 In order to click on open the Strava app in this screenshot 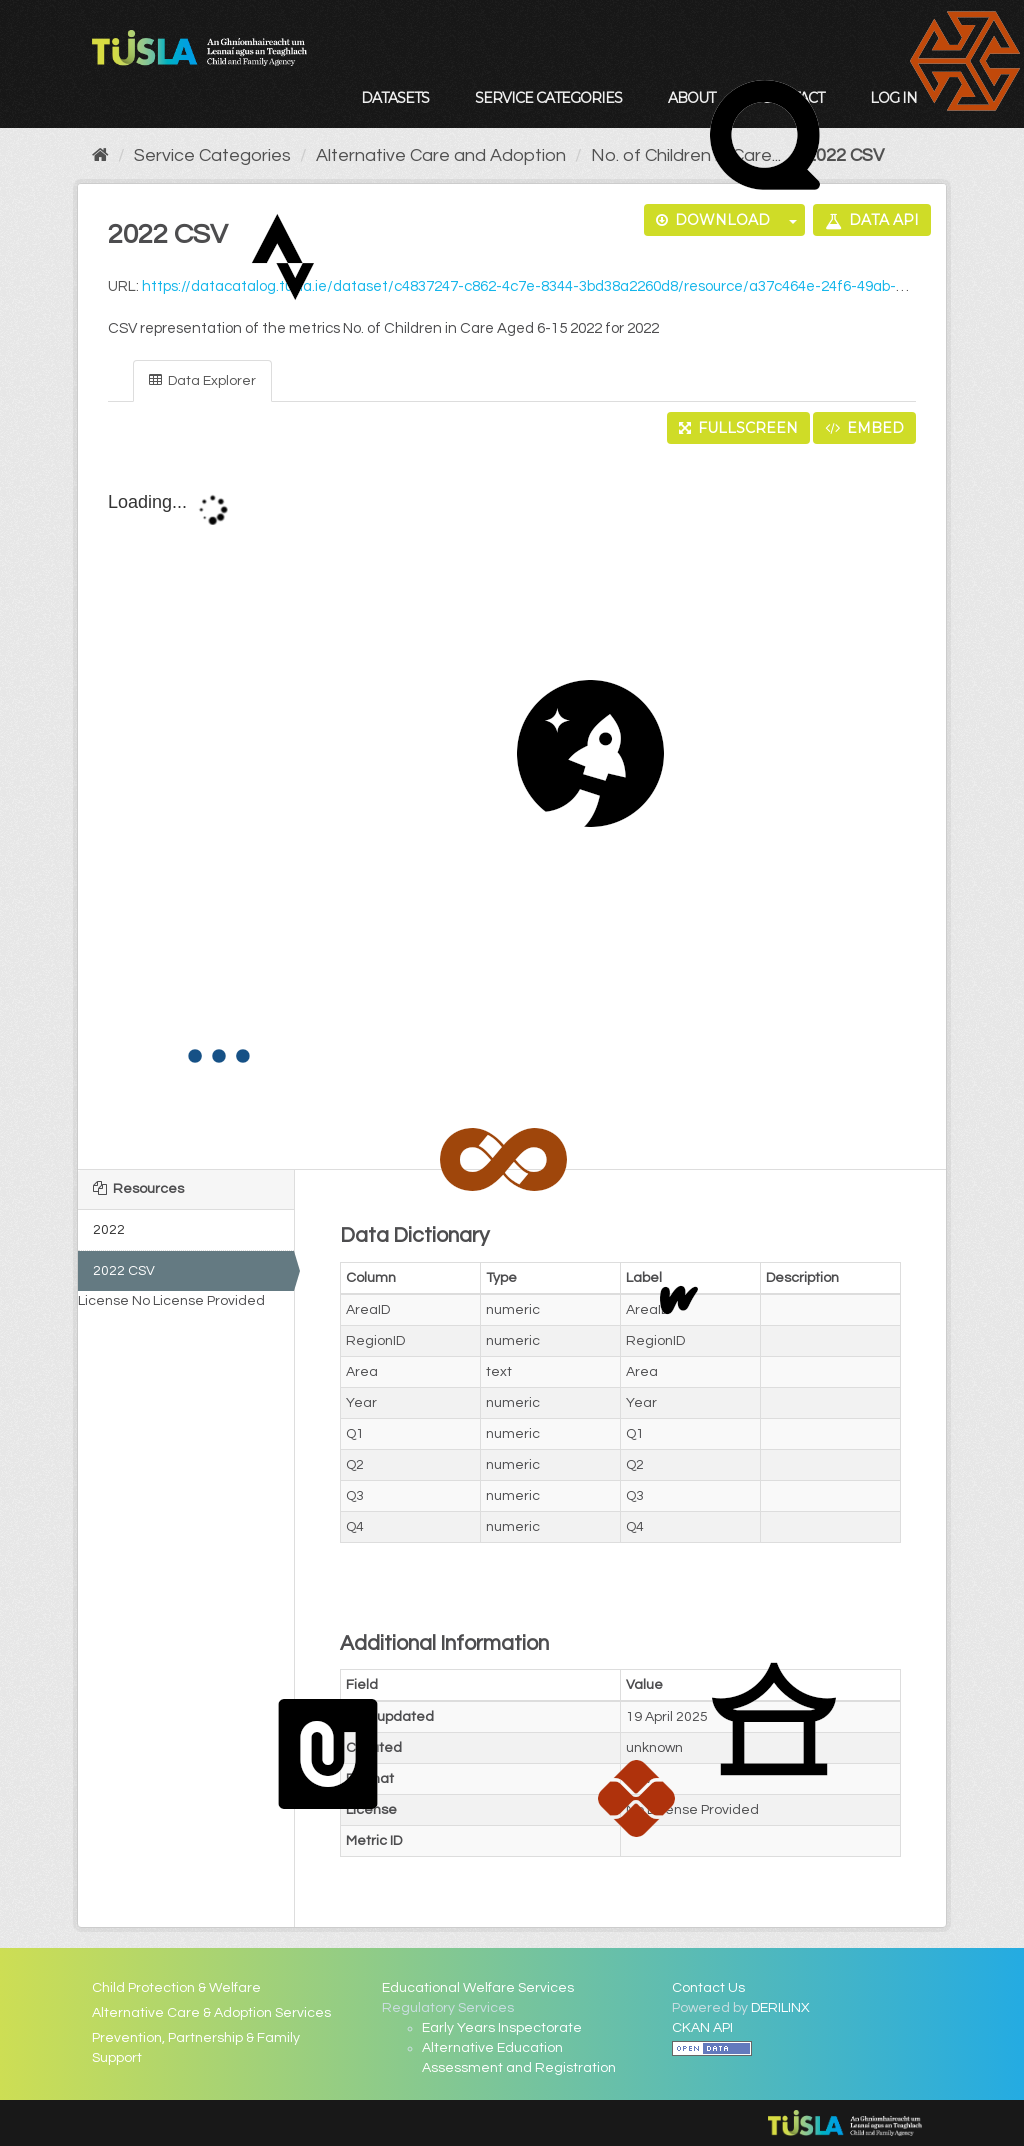, I will do `click(283, 257)`.